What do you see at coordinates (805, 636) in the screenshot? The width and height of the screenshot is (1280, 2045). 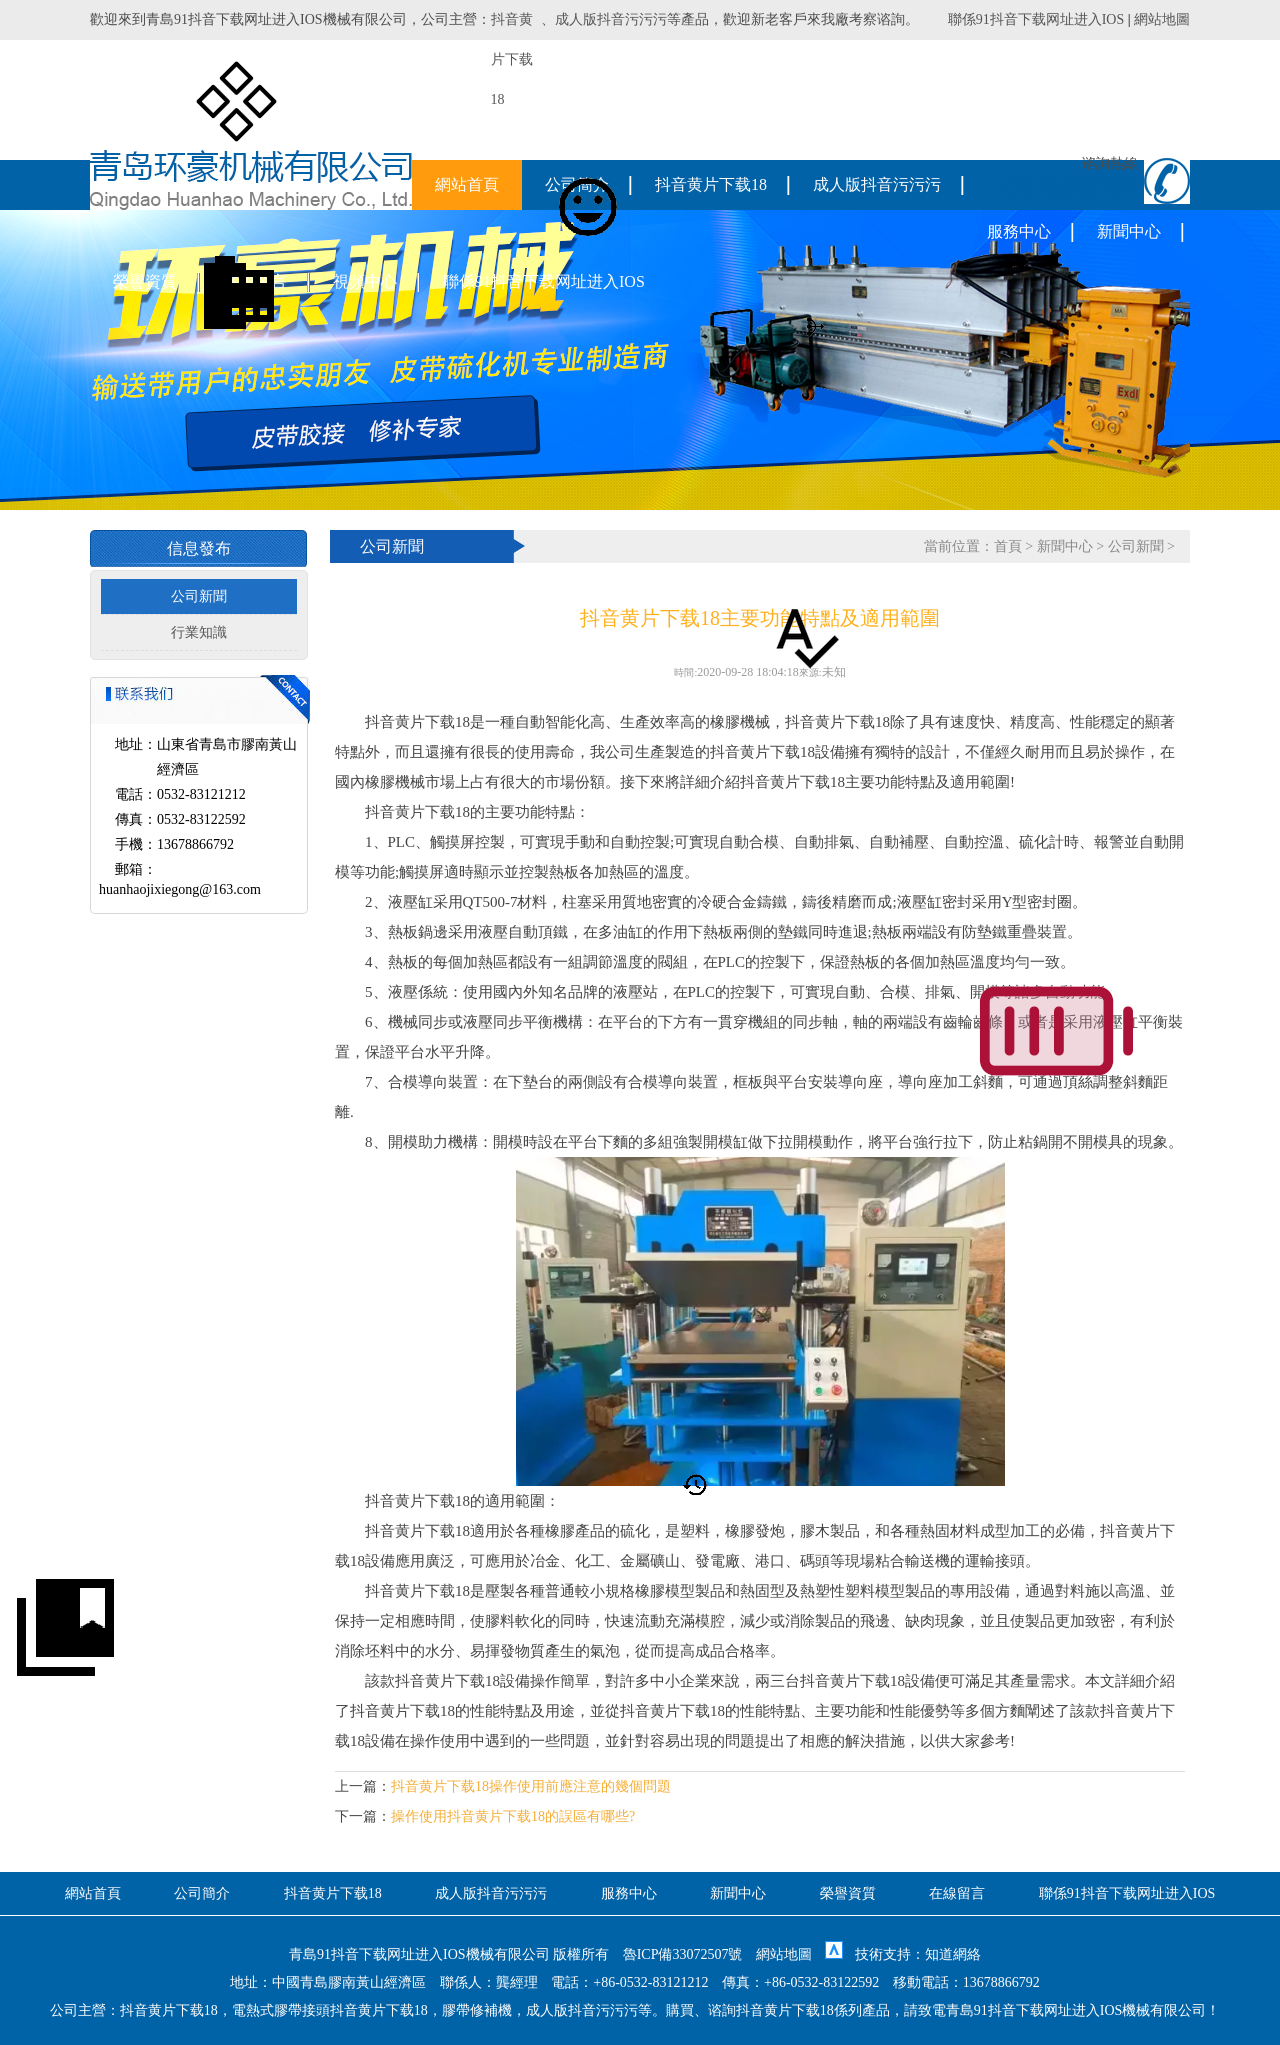 I see `check spelling and grammar` at bounding box center [805, 636].